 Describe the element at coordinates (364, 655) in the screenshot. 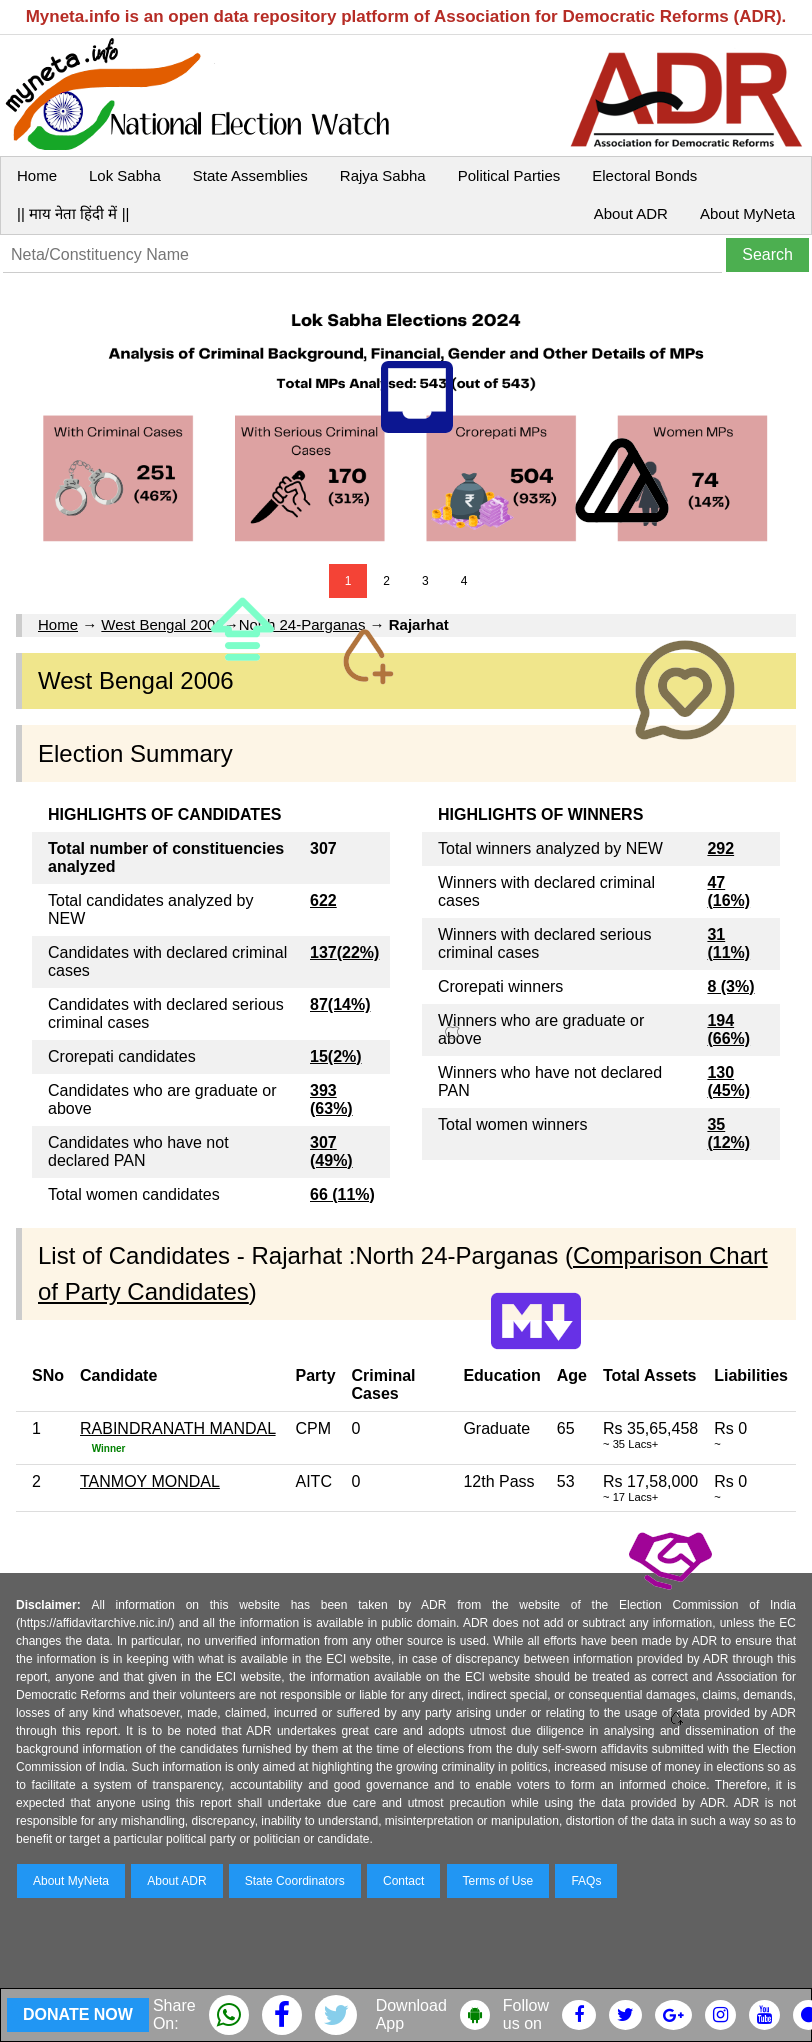

I see `add water or hydration reminder` at that location.